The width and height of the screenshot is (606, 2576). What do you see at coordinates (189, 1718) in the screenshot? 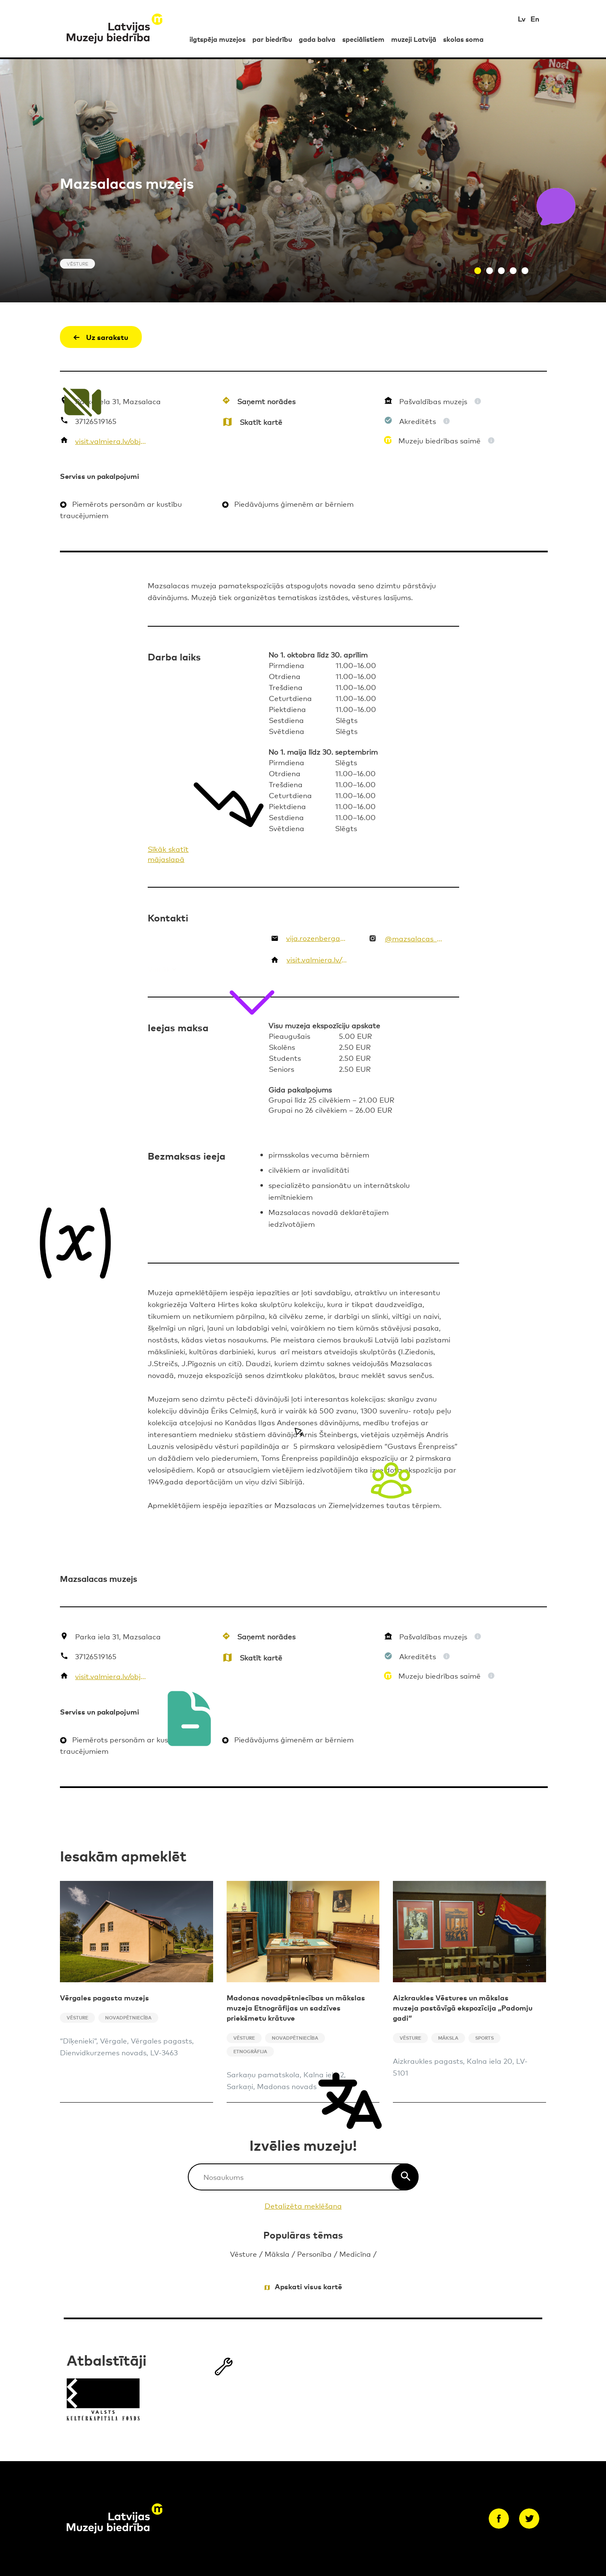
I see `remove content from a document` at bounding box center [189, 1718].